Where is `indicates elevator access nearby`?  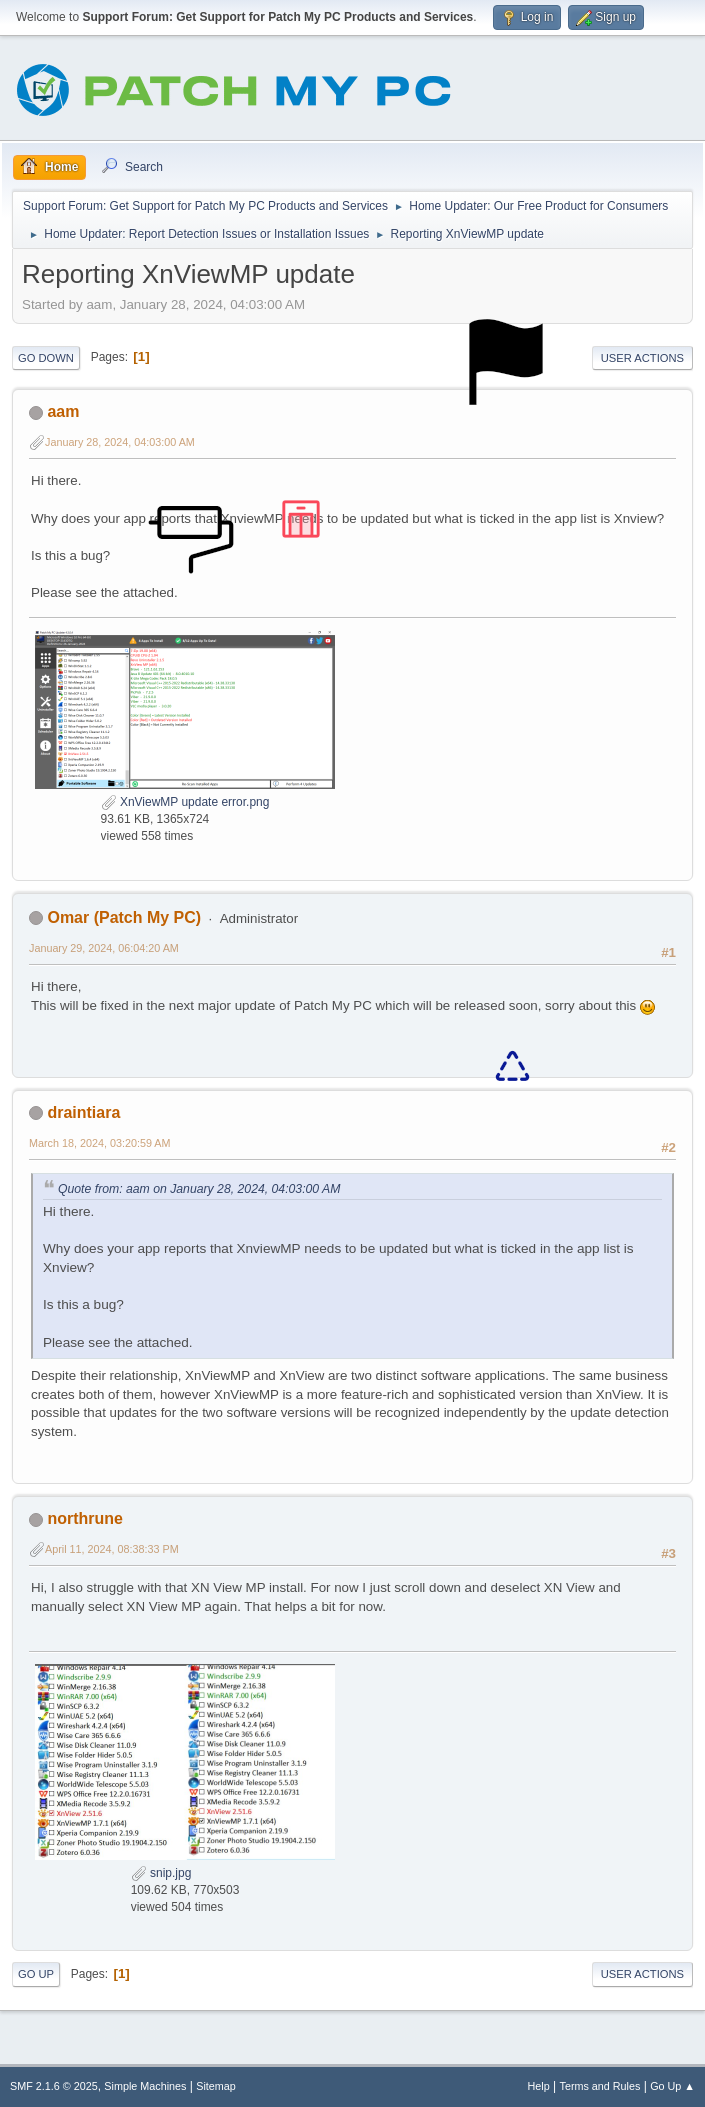 indicates elevator access nearby is located at coordinates (301, 519).